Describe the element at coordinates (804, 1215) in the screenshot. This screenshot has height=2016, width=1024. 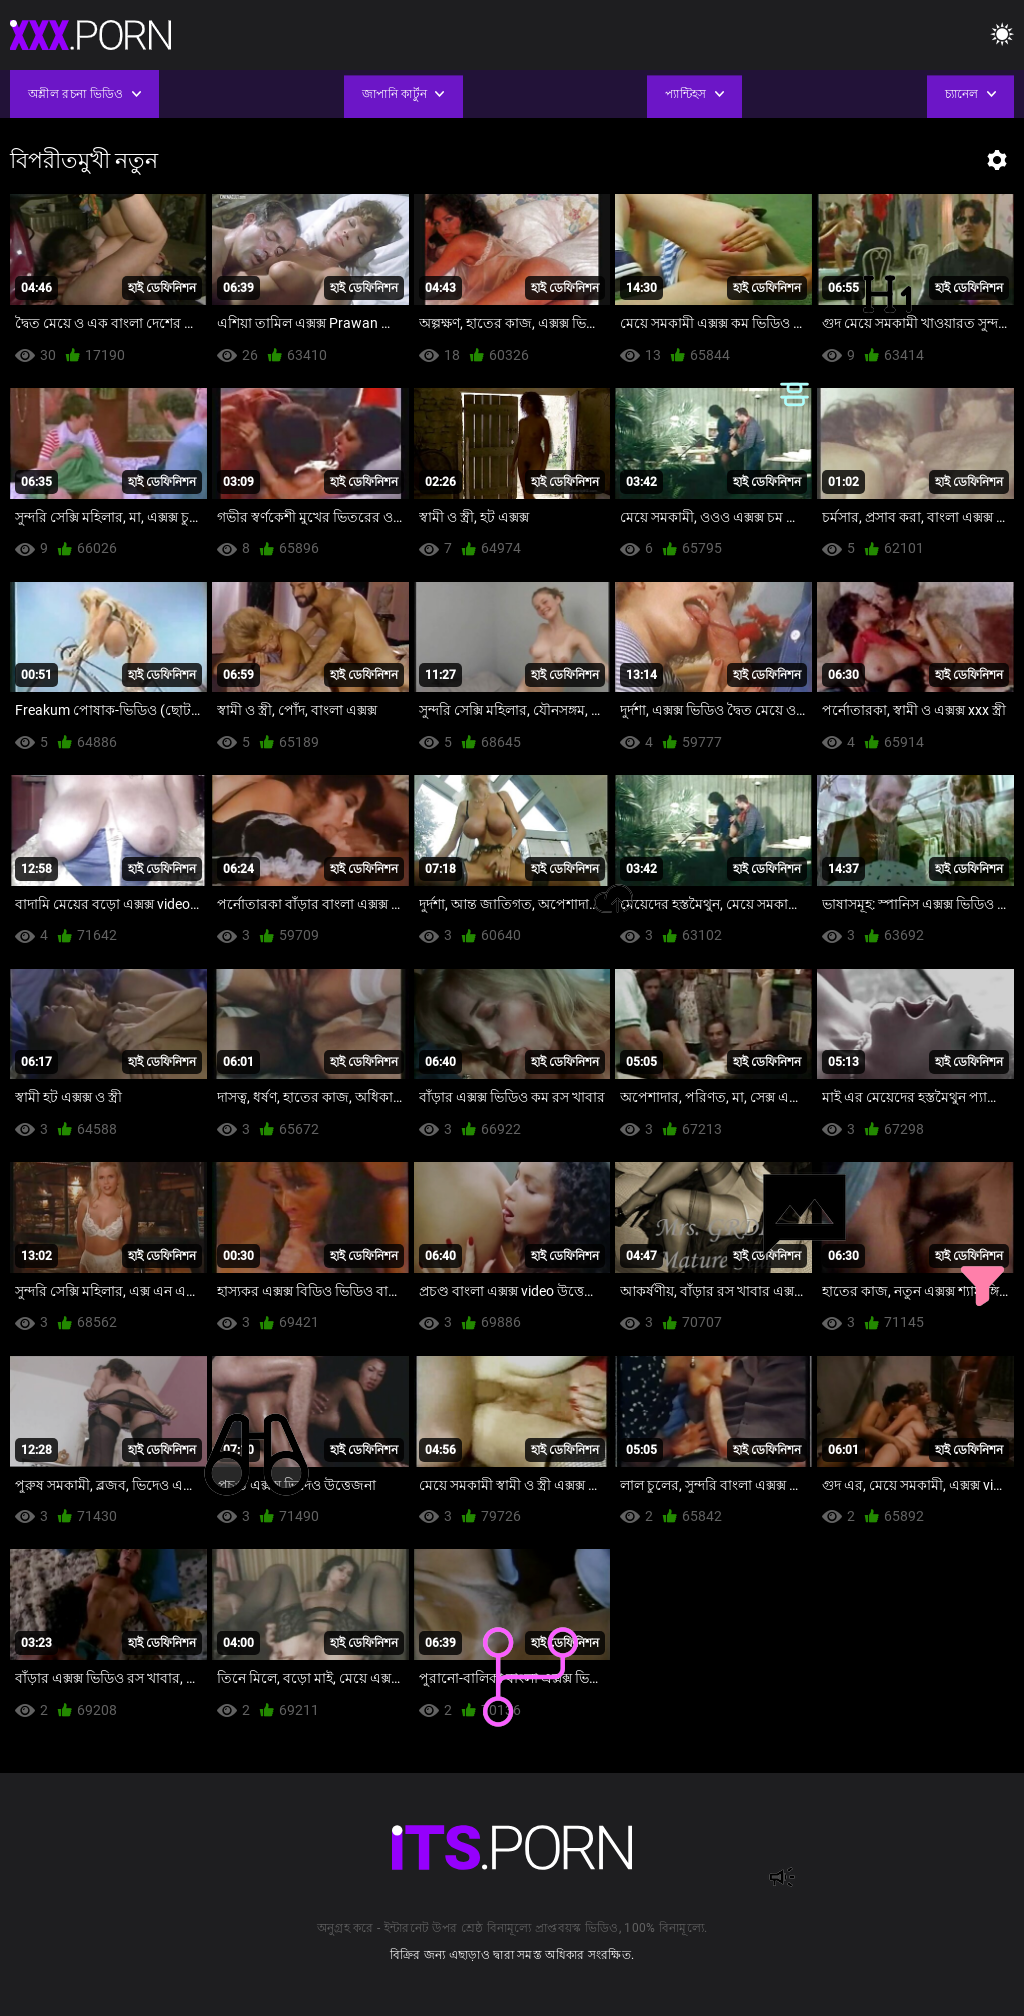
I see `indicates a multimedia message (MMS)` at that location.